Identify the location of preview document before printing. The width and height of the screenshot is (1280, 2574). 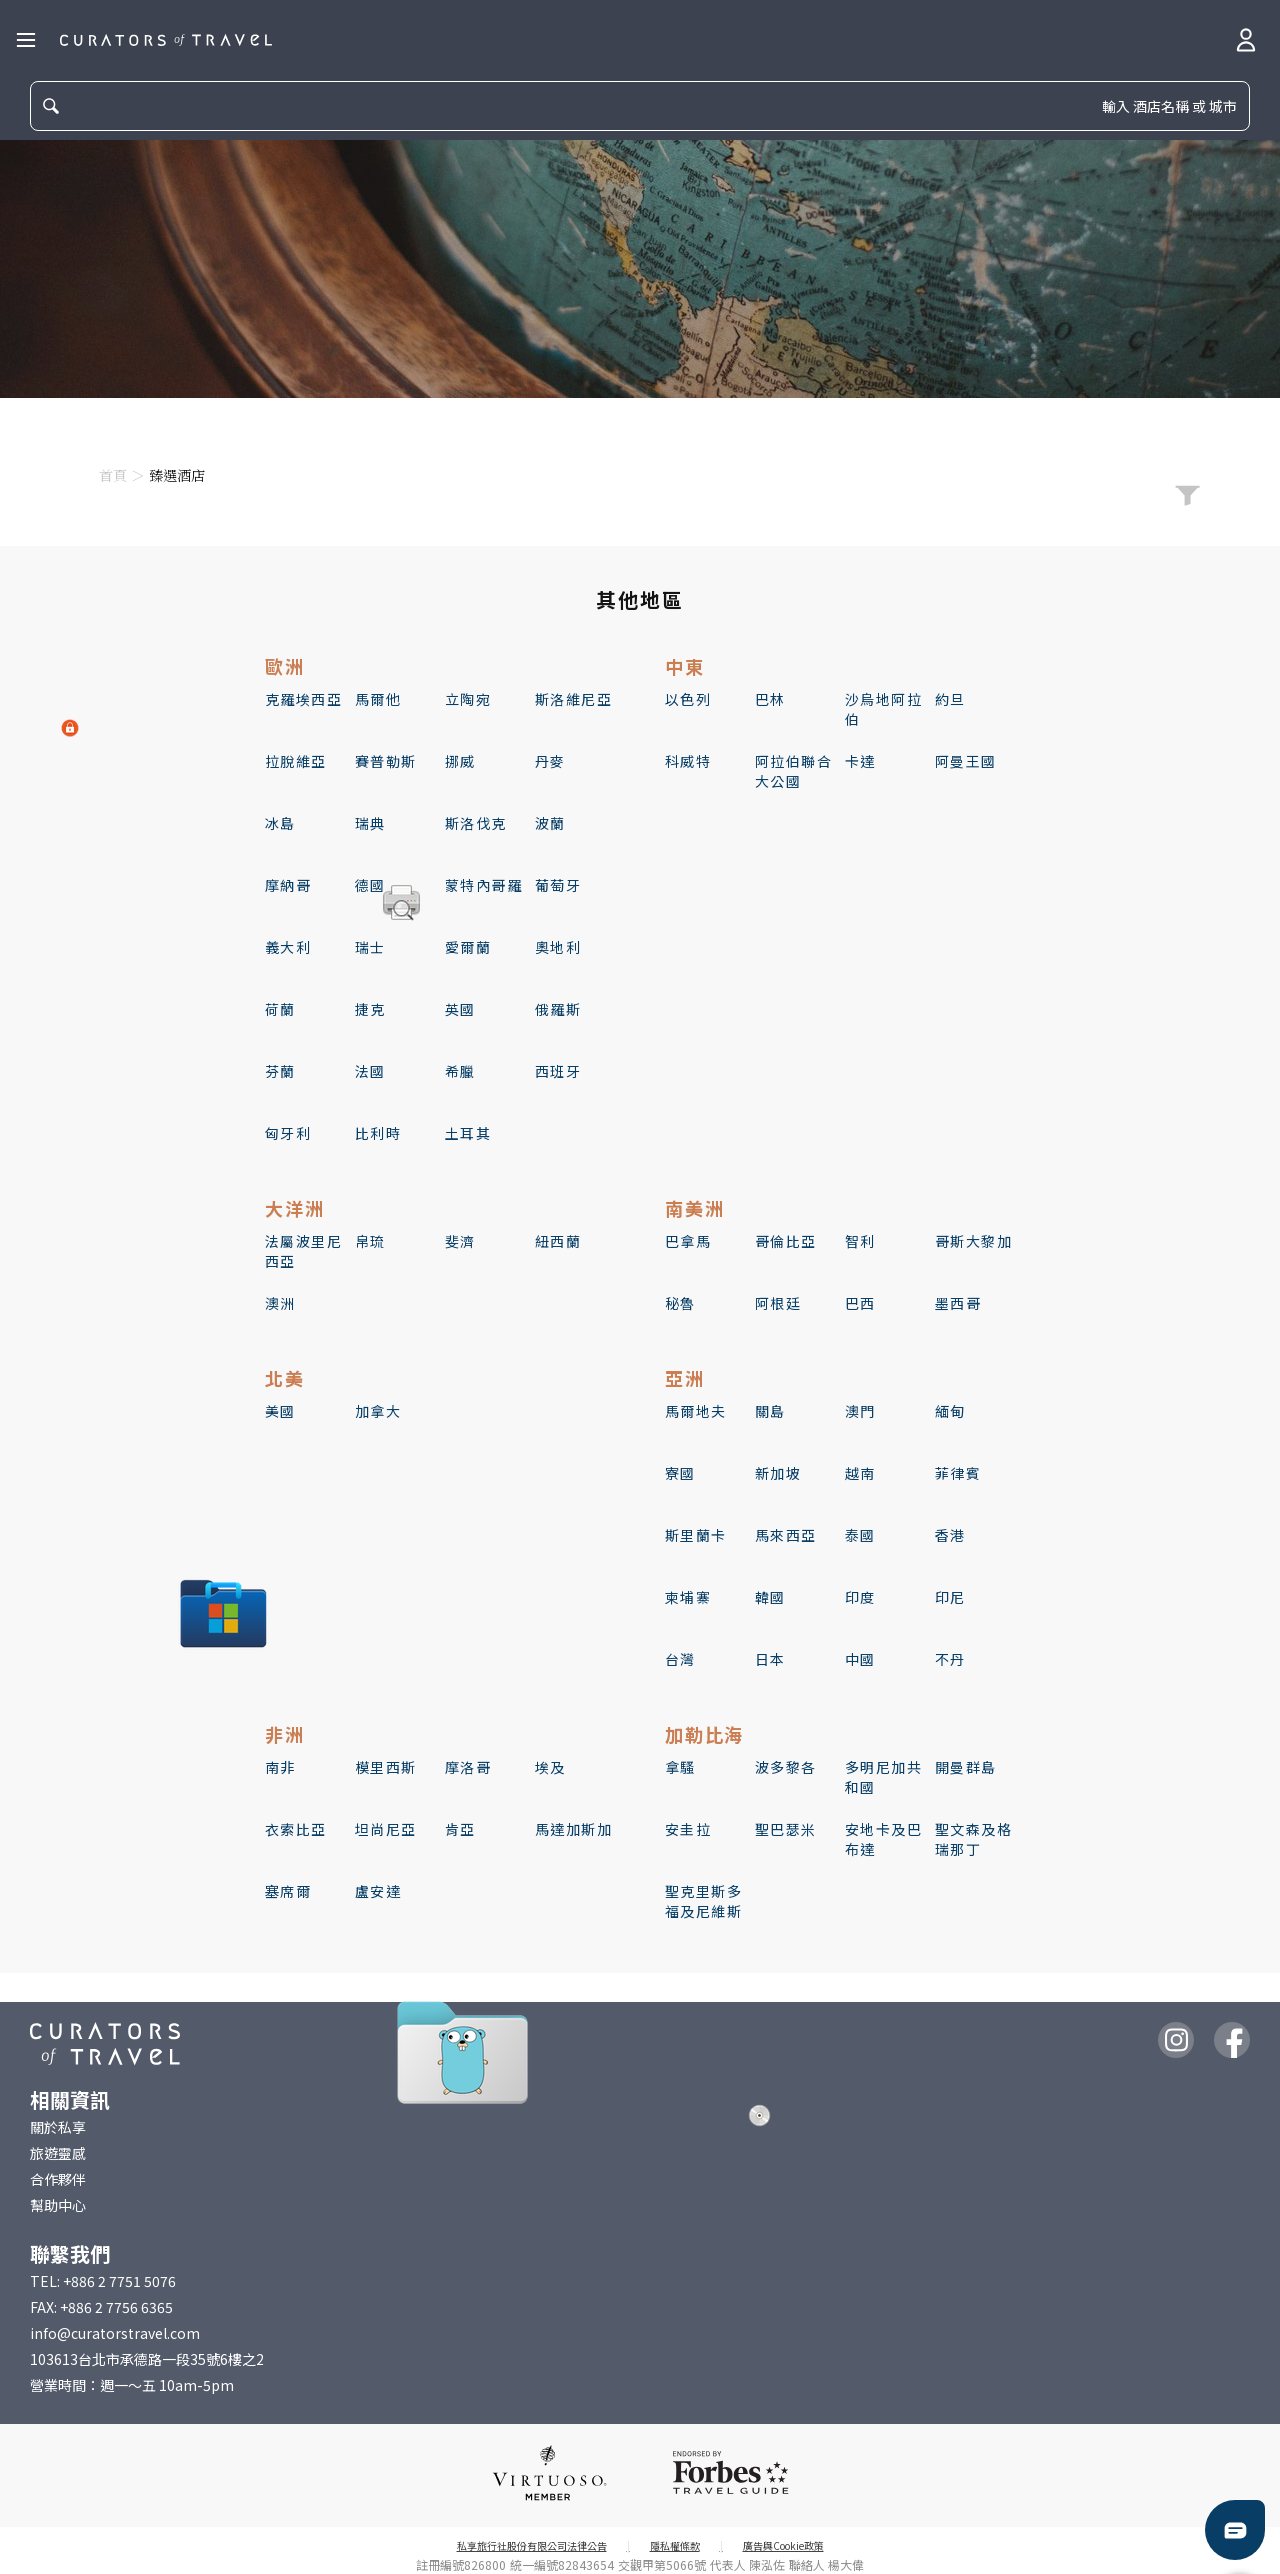
(401, 902).